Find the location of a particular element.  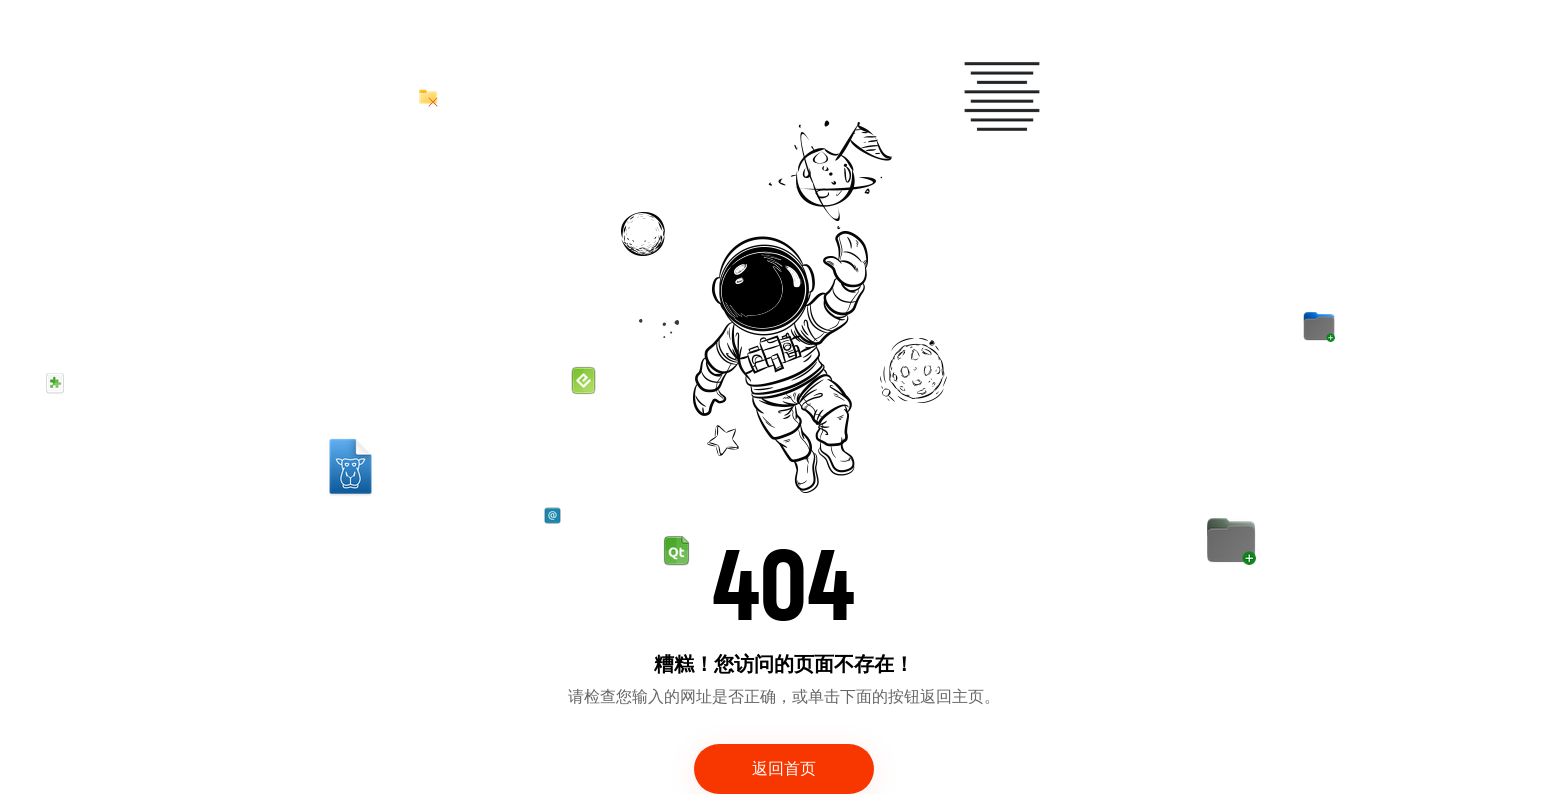

delete a folder is located at coordinates (428, 97).